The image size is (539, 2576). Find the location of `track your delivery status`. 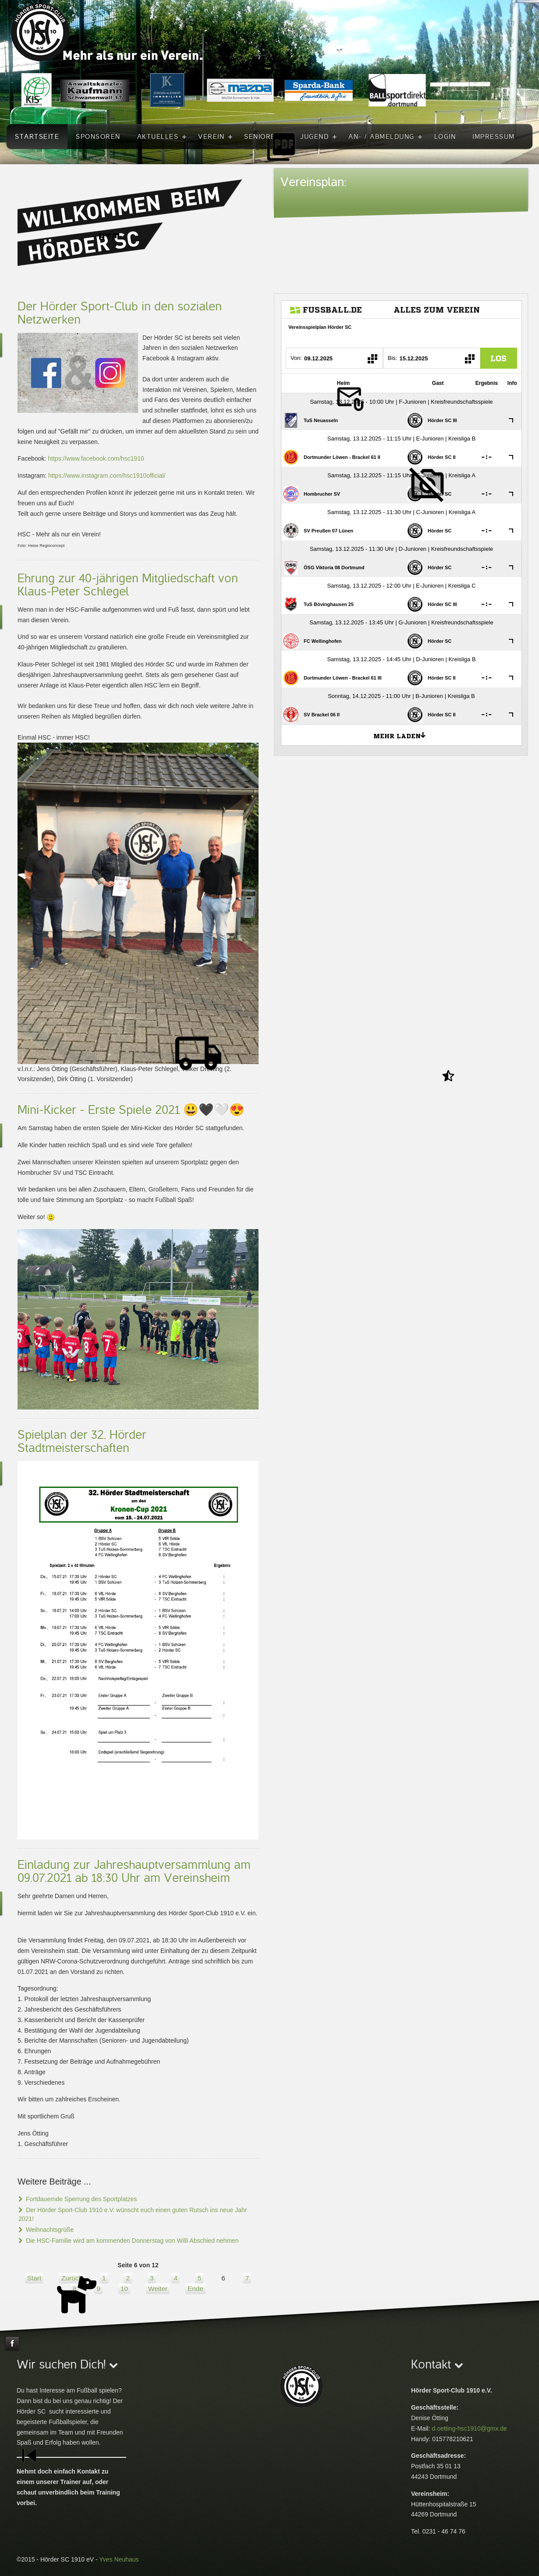

track your delivery status is located at coordinates (198, 1053).